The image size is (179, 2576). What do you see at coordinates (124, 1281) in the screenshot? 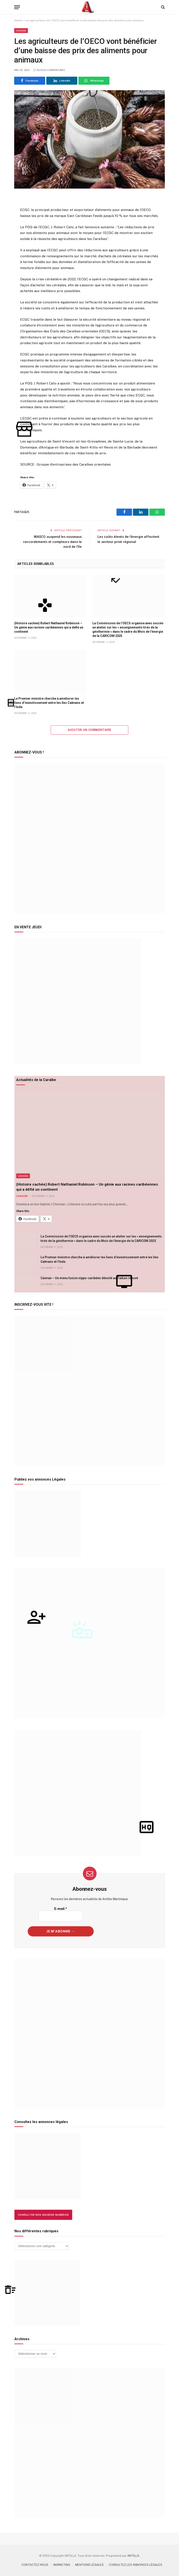
I see `access tv or display settings` at bounding box center [124, 1281].